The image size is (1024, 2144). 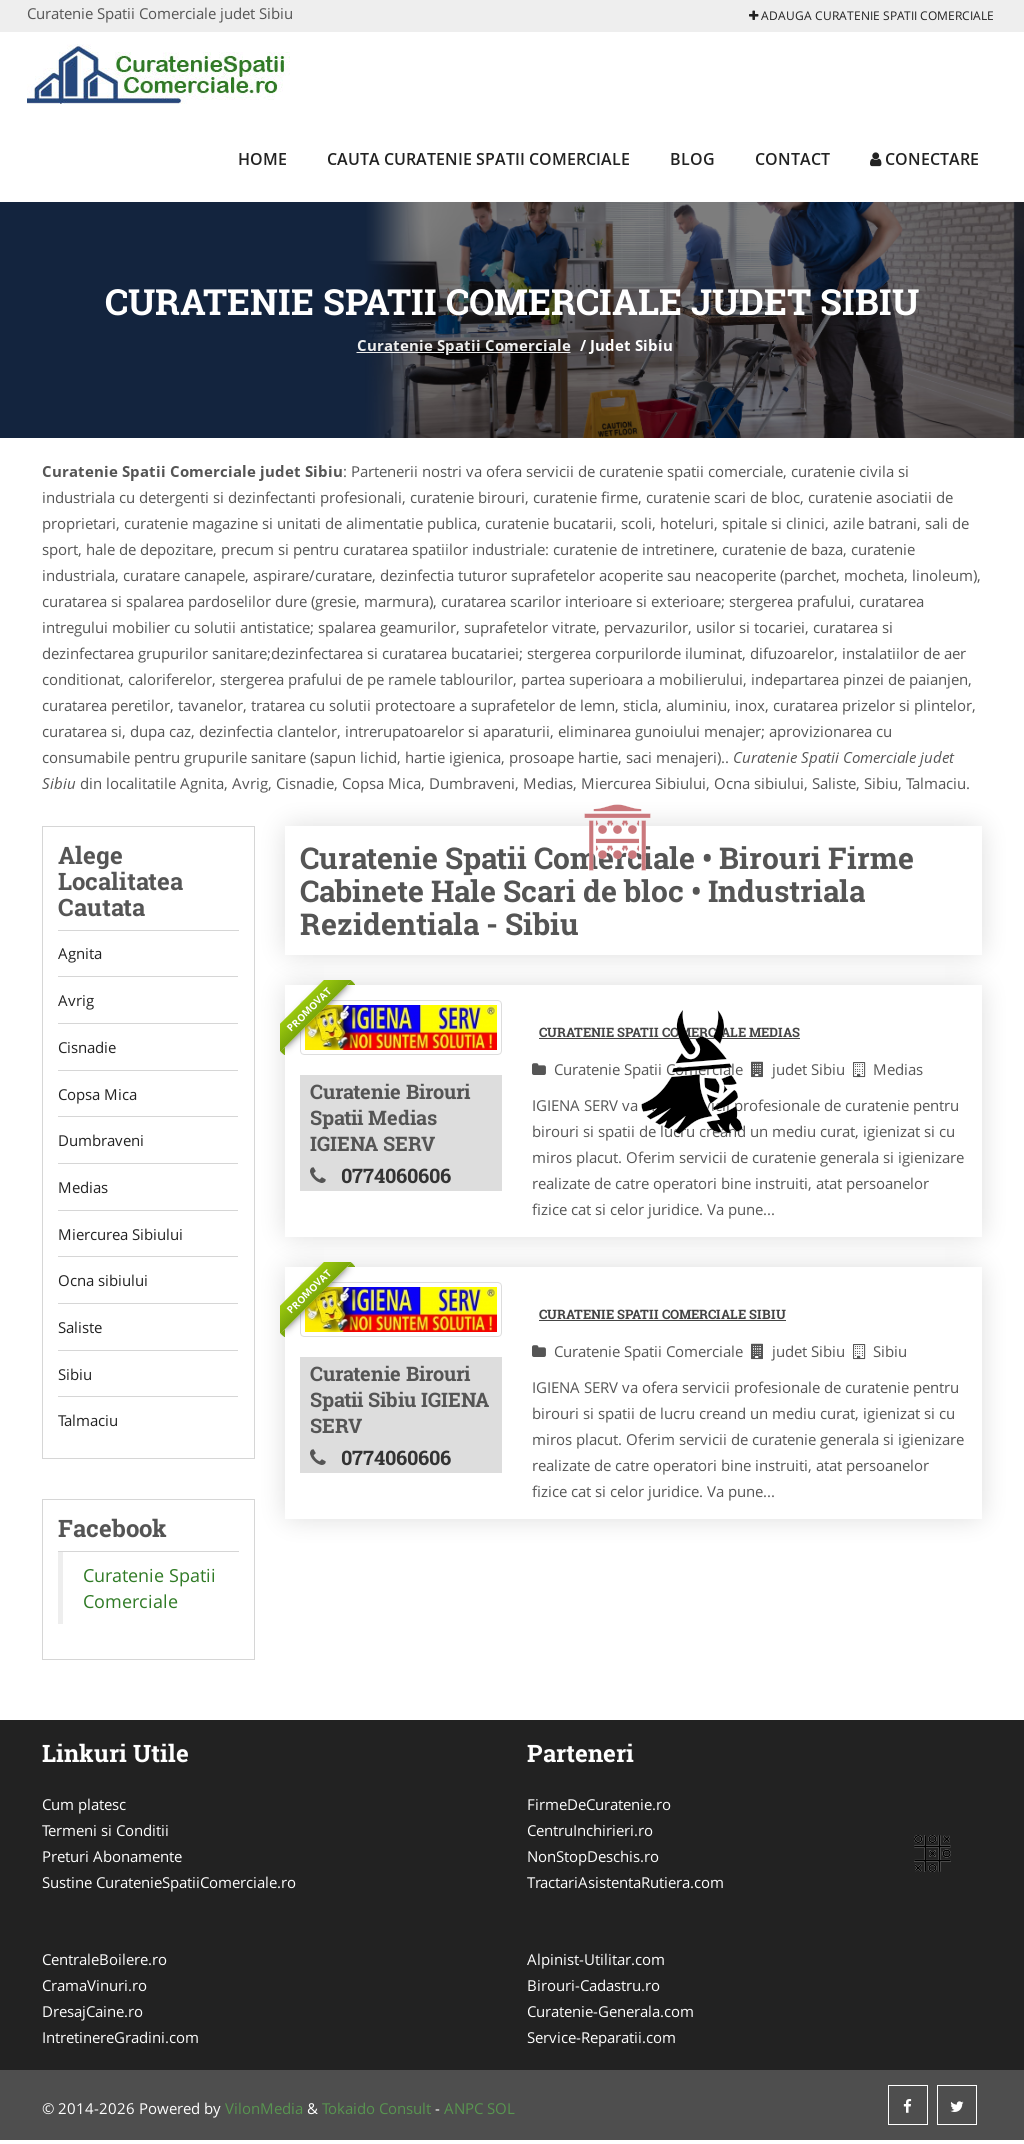 I want to click on access traditional percussion instruments, so click(x=617, y=837).